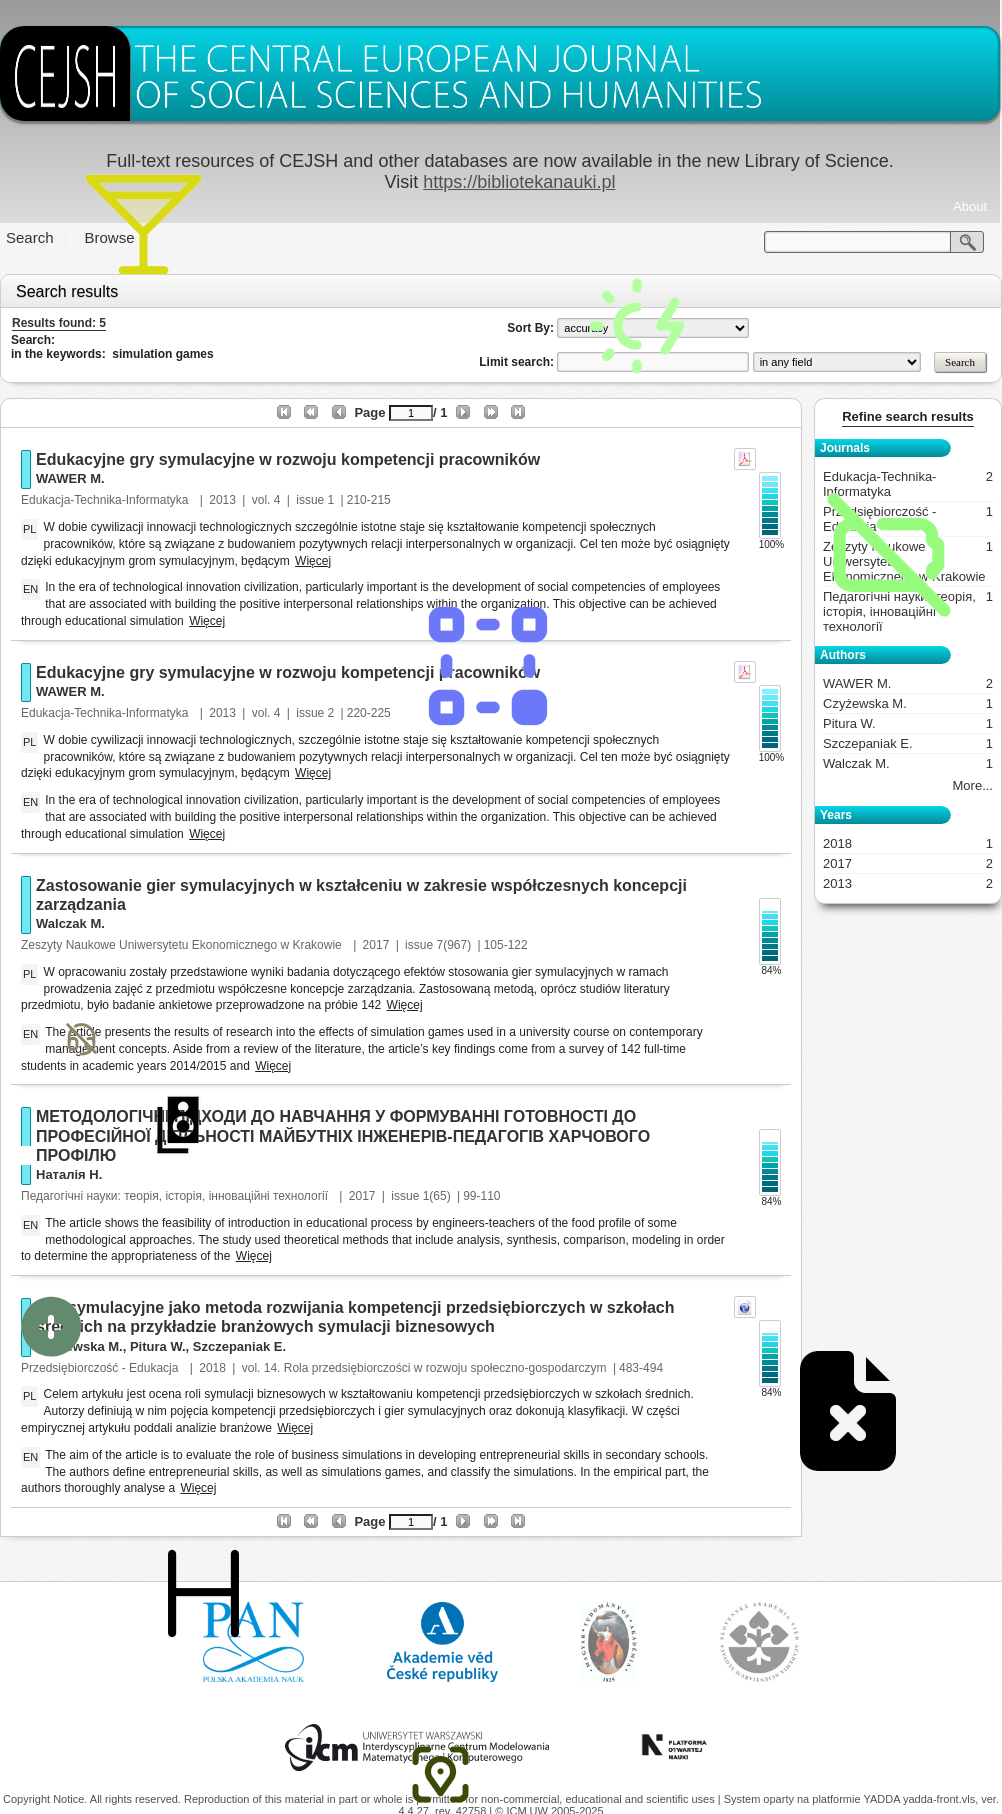  Describe the element at coordinates (178, 1125) in the screenshot. I see `manage connected speaker devices` at that location.